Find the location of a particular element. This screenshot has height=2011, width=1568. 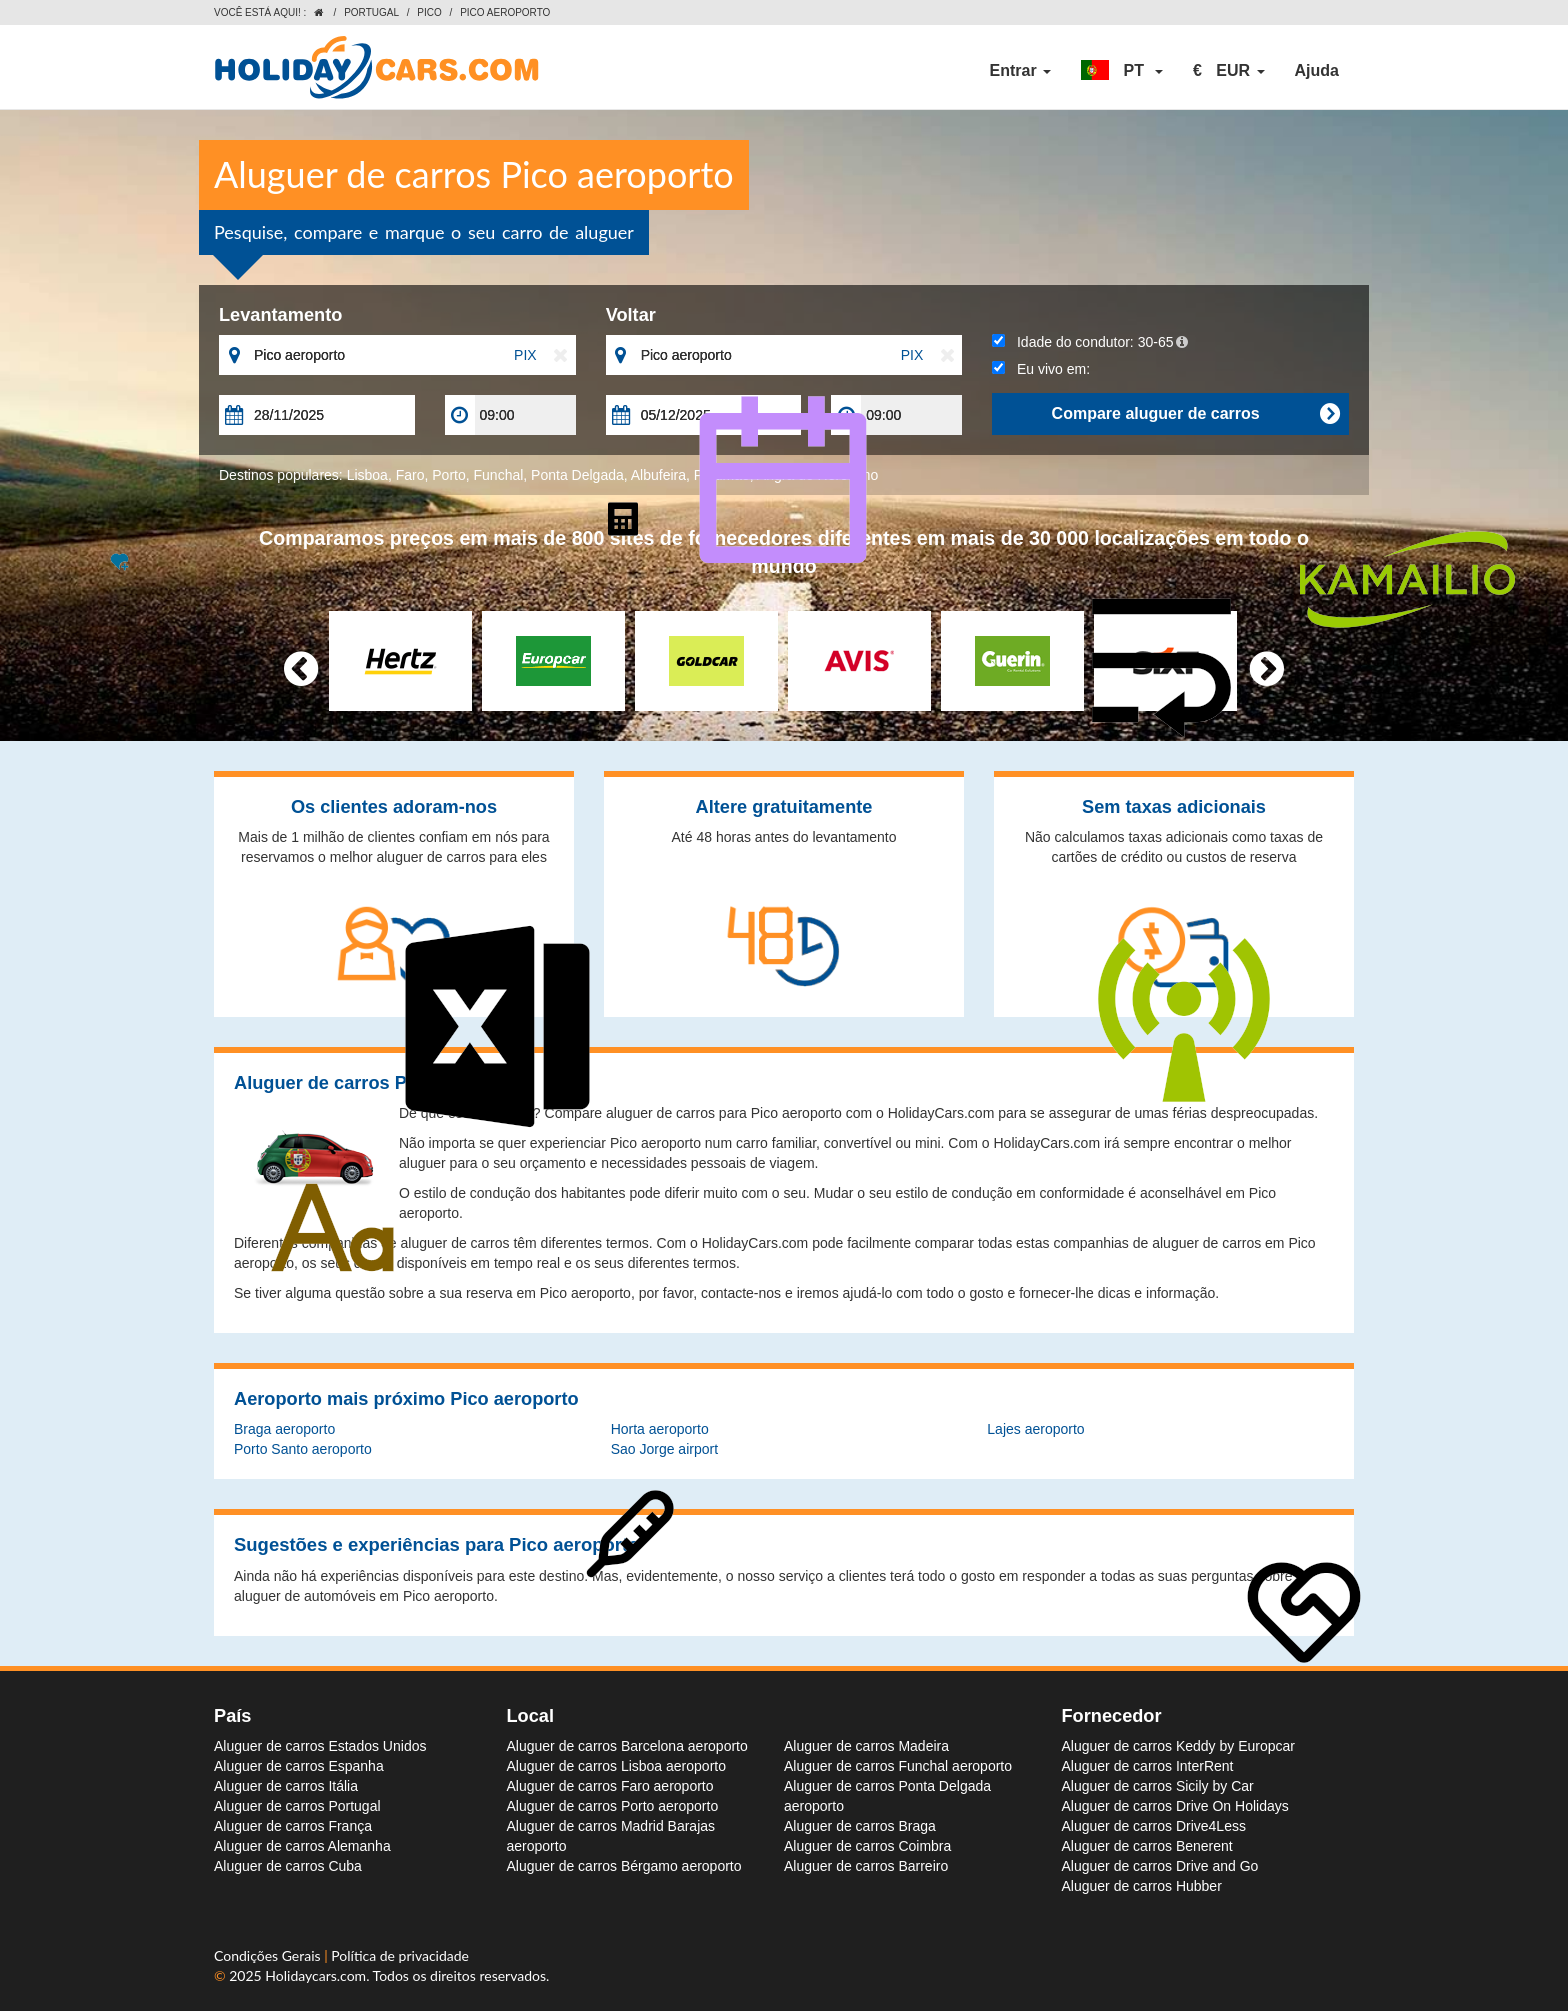

access customer service or support is located at coordinates (1304, 1612).